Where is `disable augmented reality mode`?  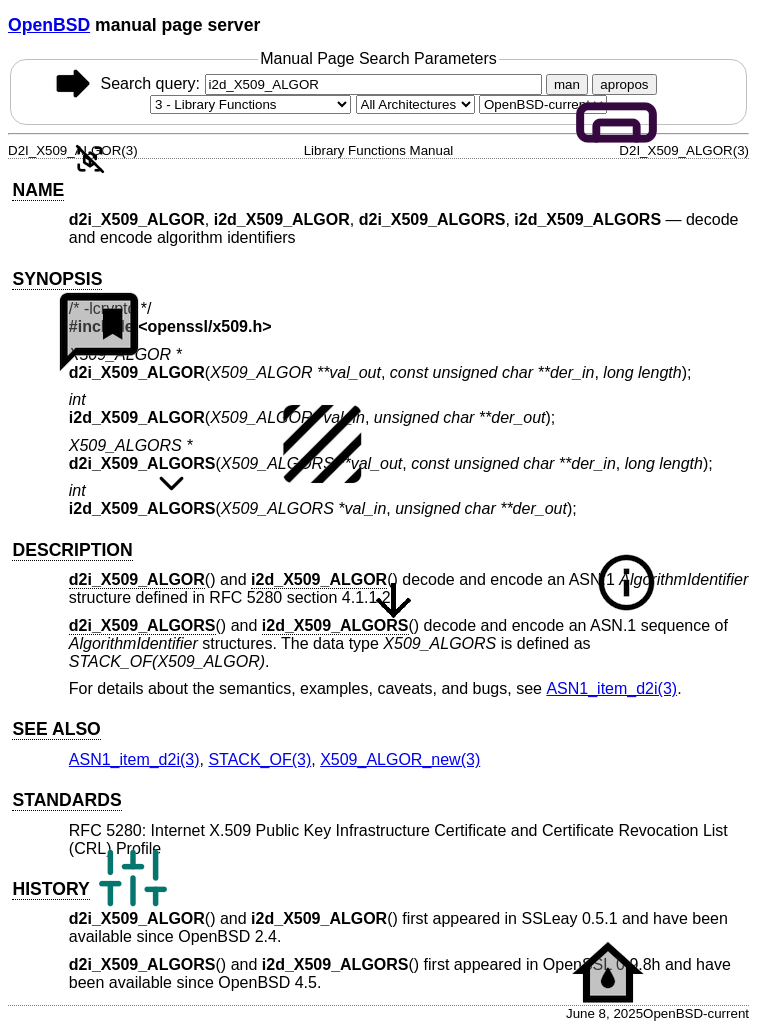
disable augmented reality mode is located at coordinates (90, 159).